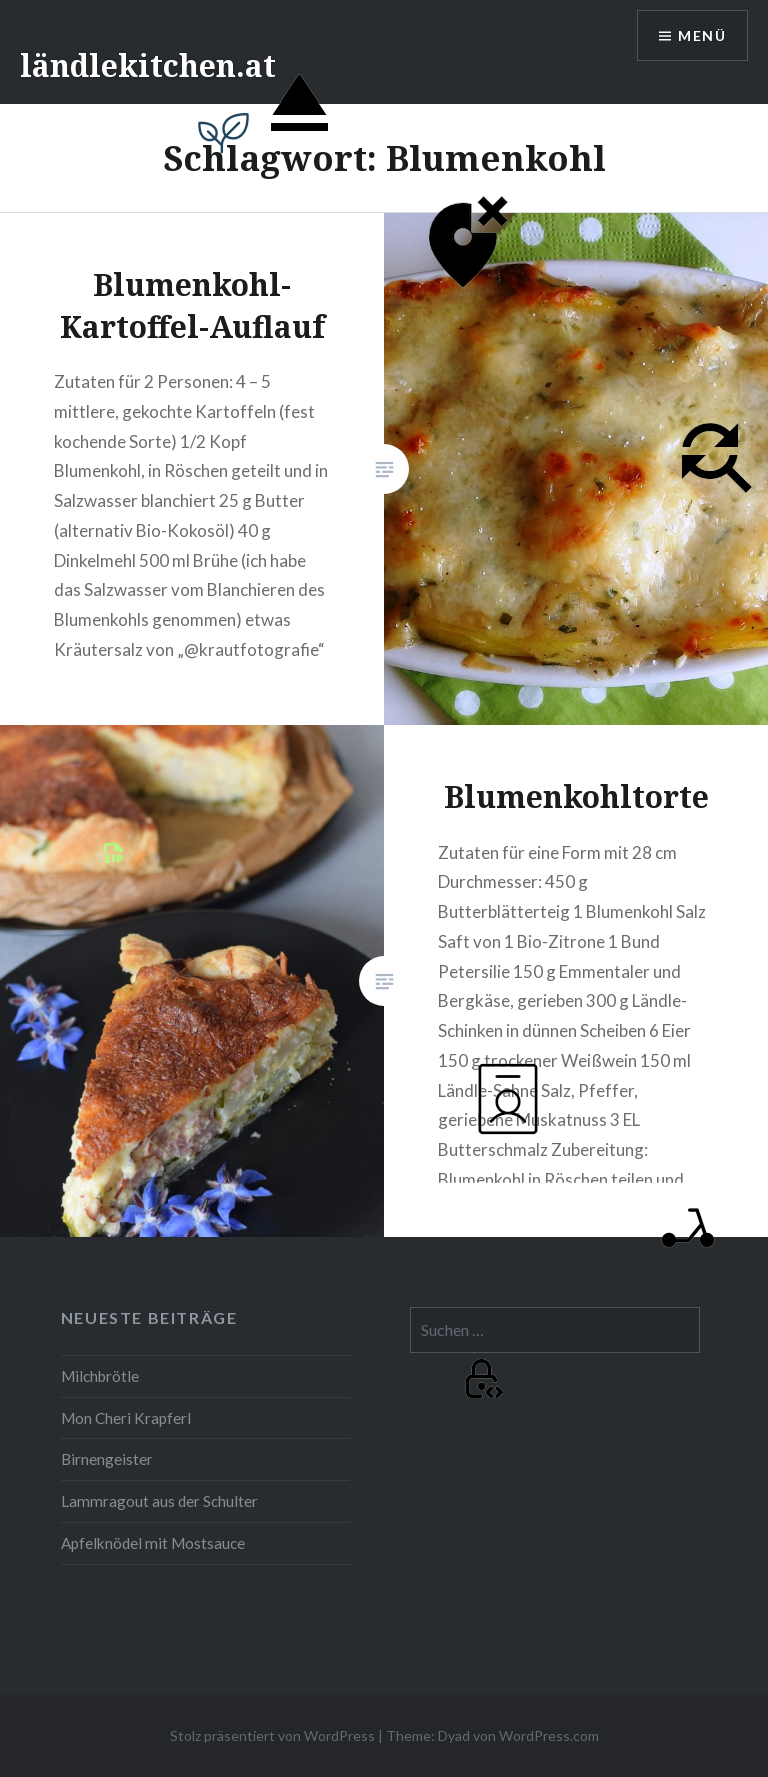  What do you see at coordinates (714, 455) in the screenshot?
I see `find and replace text or content` at bounding box center [714, 455].